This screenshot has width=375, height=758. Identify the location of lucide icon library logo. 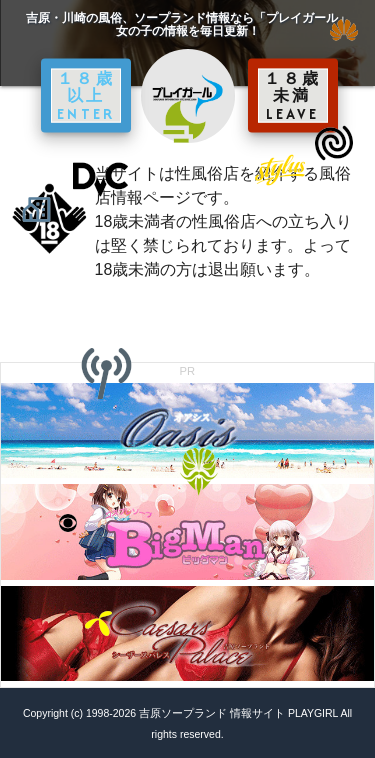
(334, 143).